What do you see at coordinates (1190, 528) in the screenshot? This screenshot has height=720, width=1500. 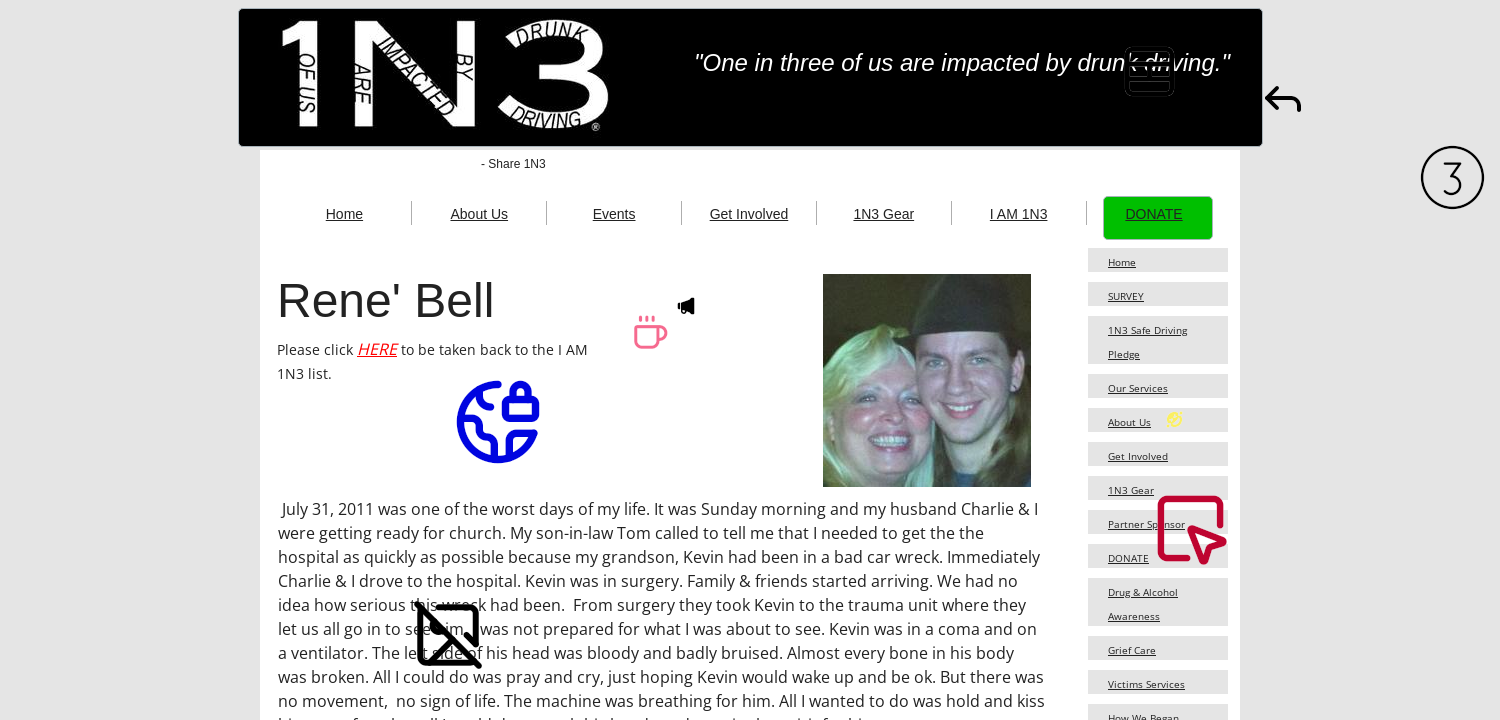 I see `select or interact with an element` at bounding box center [1190, 528].